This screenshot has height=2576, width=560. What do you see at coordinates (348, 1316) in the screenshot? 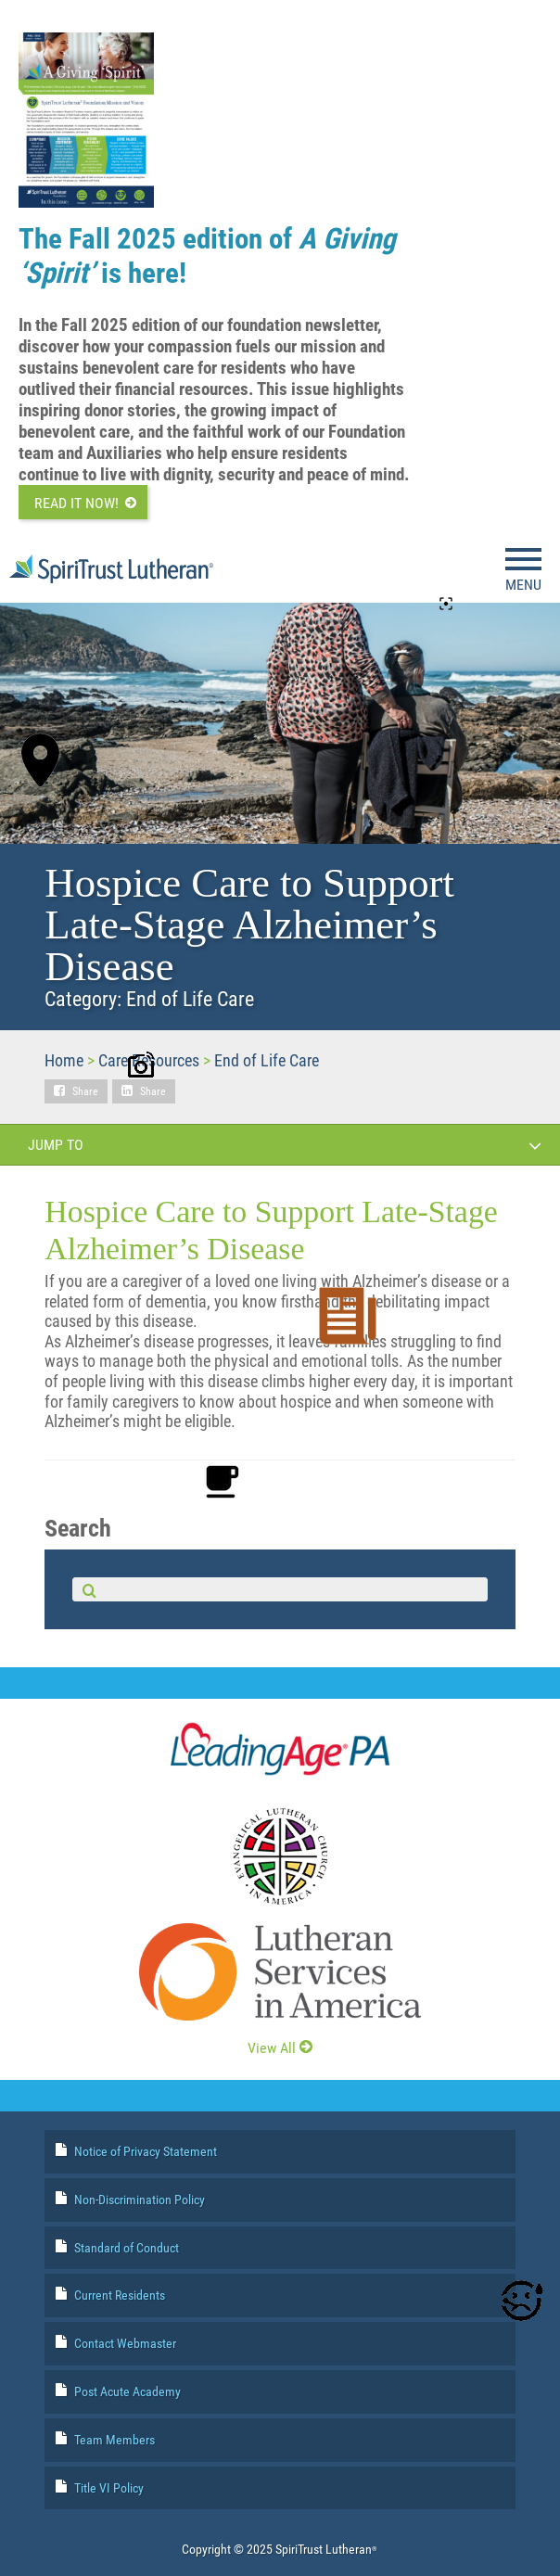
I see `view news or articles` at bounding box center [348, 1316].